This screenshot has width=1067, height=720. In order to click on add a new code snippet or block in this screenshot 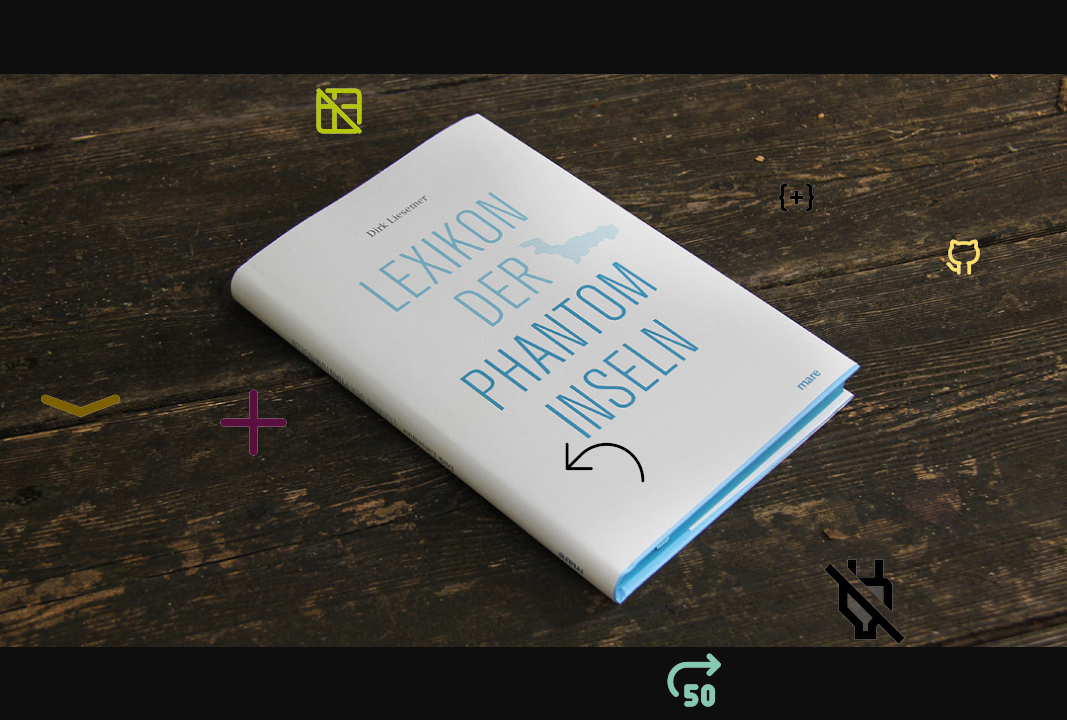, I will do `click(796, 197)`.